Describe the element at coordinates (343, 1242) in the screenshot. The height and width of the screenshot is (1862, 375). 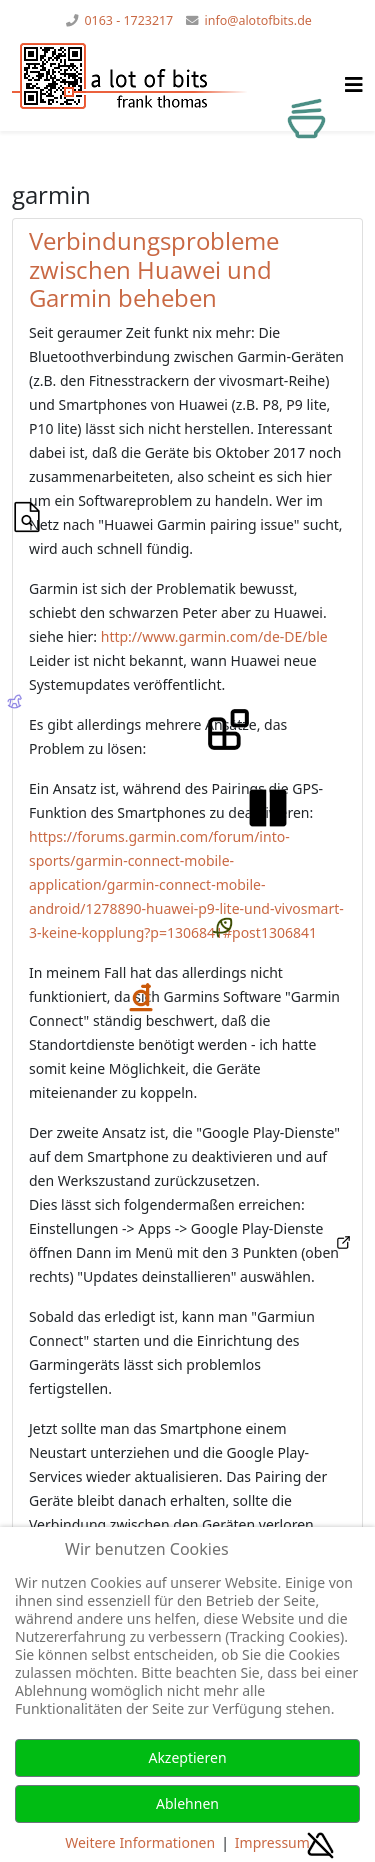
I see `open link in a new tab or window` at that location.